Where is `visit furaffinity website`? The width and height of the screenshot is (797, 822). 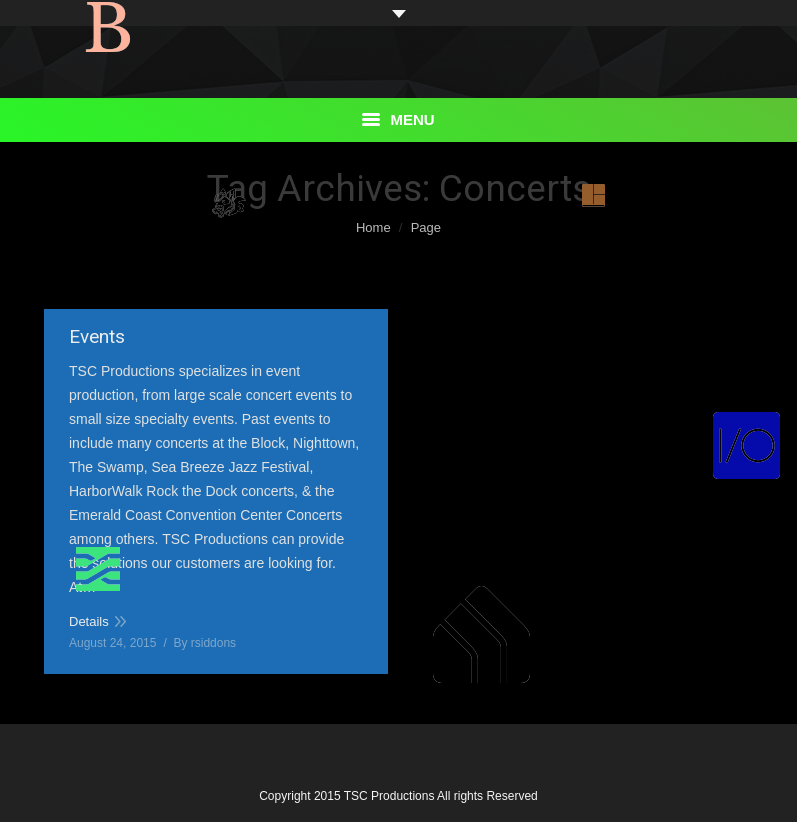
visit furaffinity website is located at coordinates (229, 203).